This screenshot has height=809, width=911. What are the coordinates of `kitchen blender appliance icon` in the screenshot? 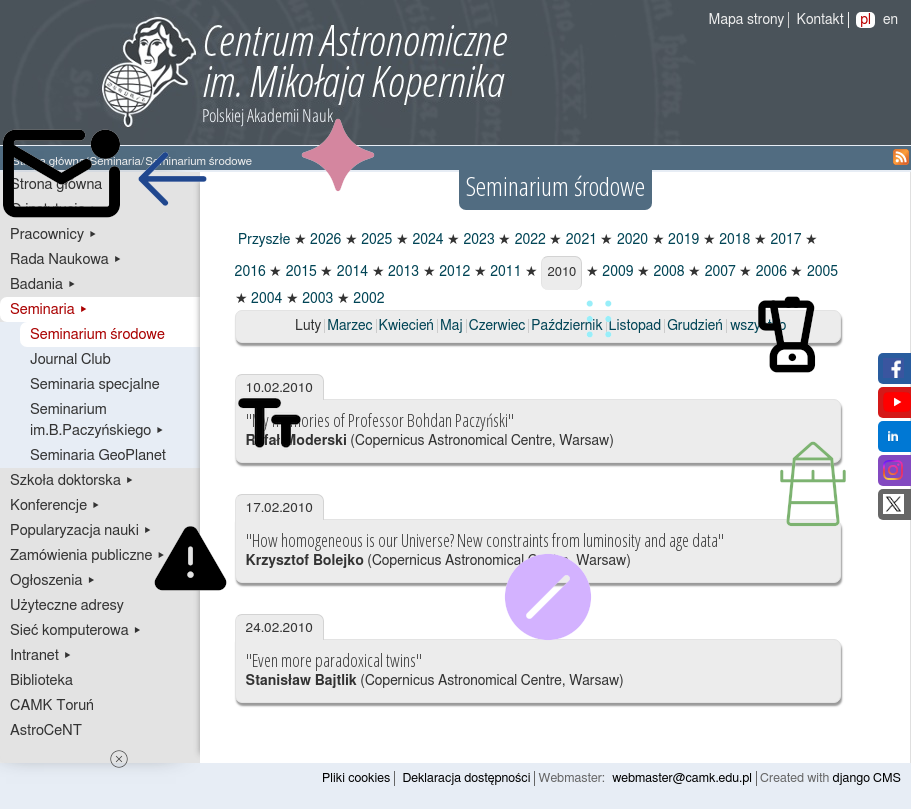 It's located at (788, 334).